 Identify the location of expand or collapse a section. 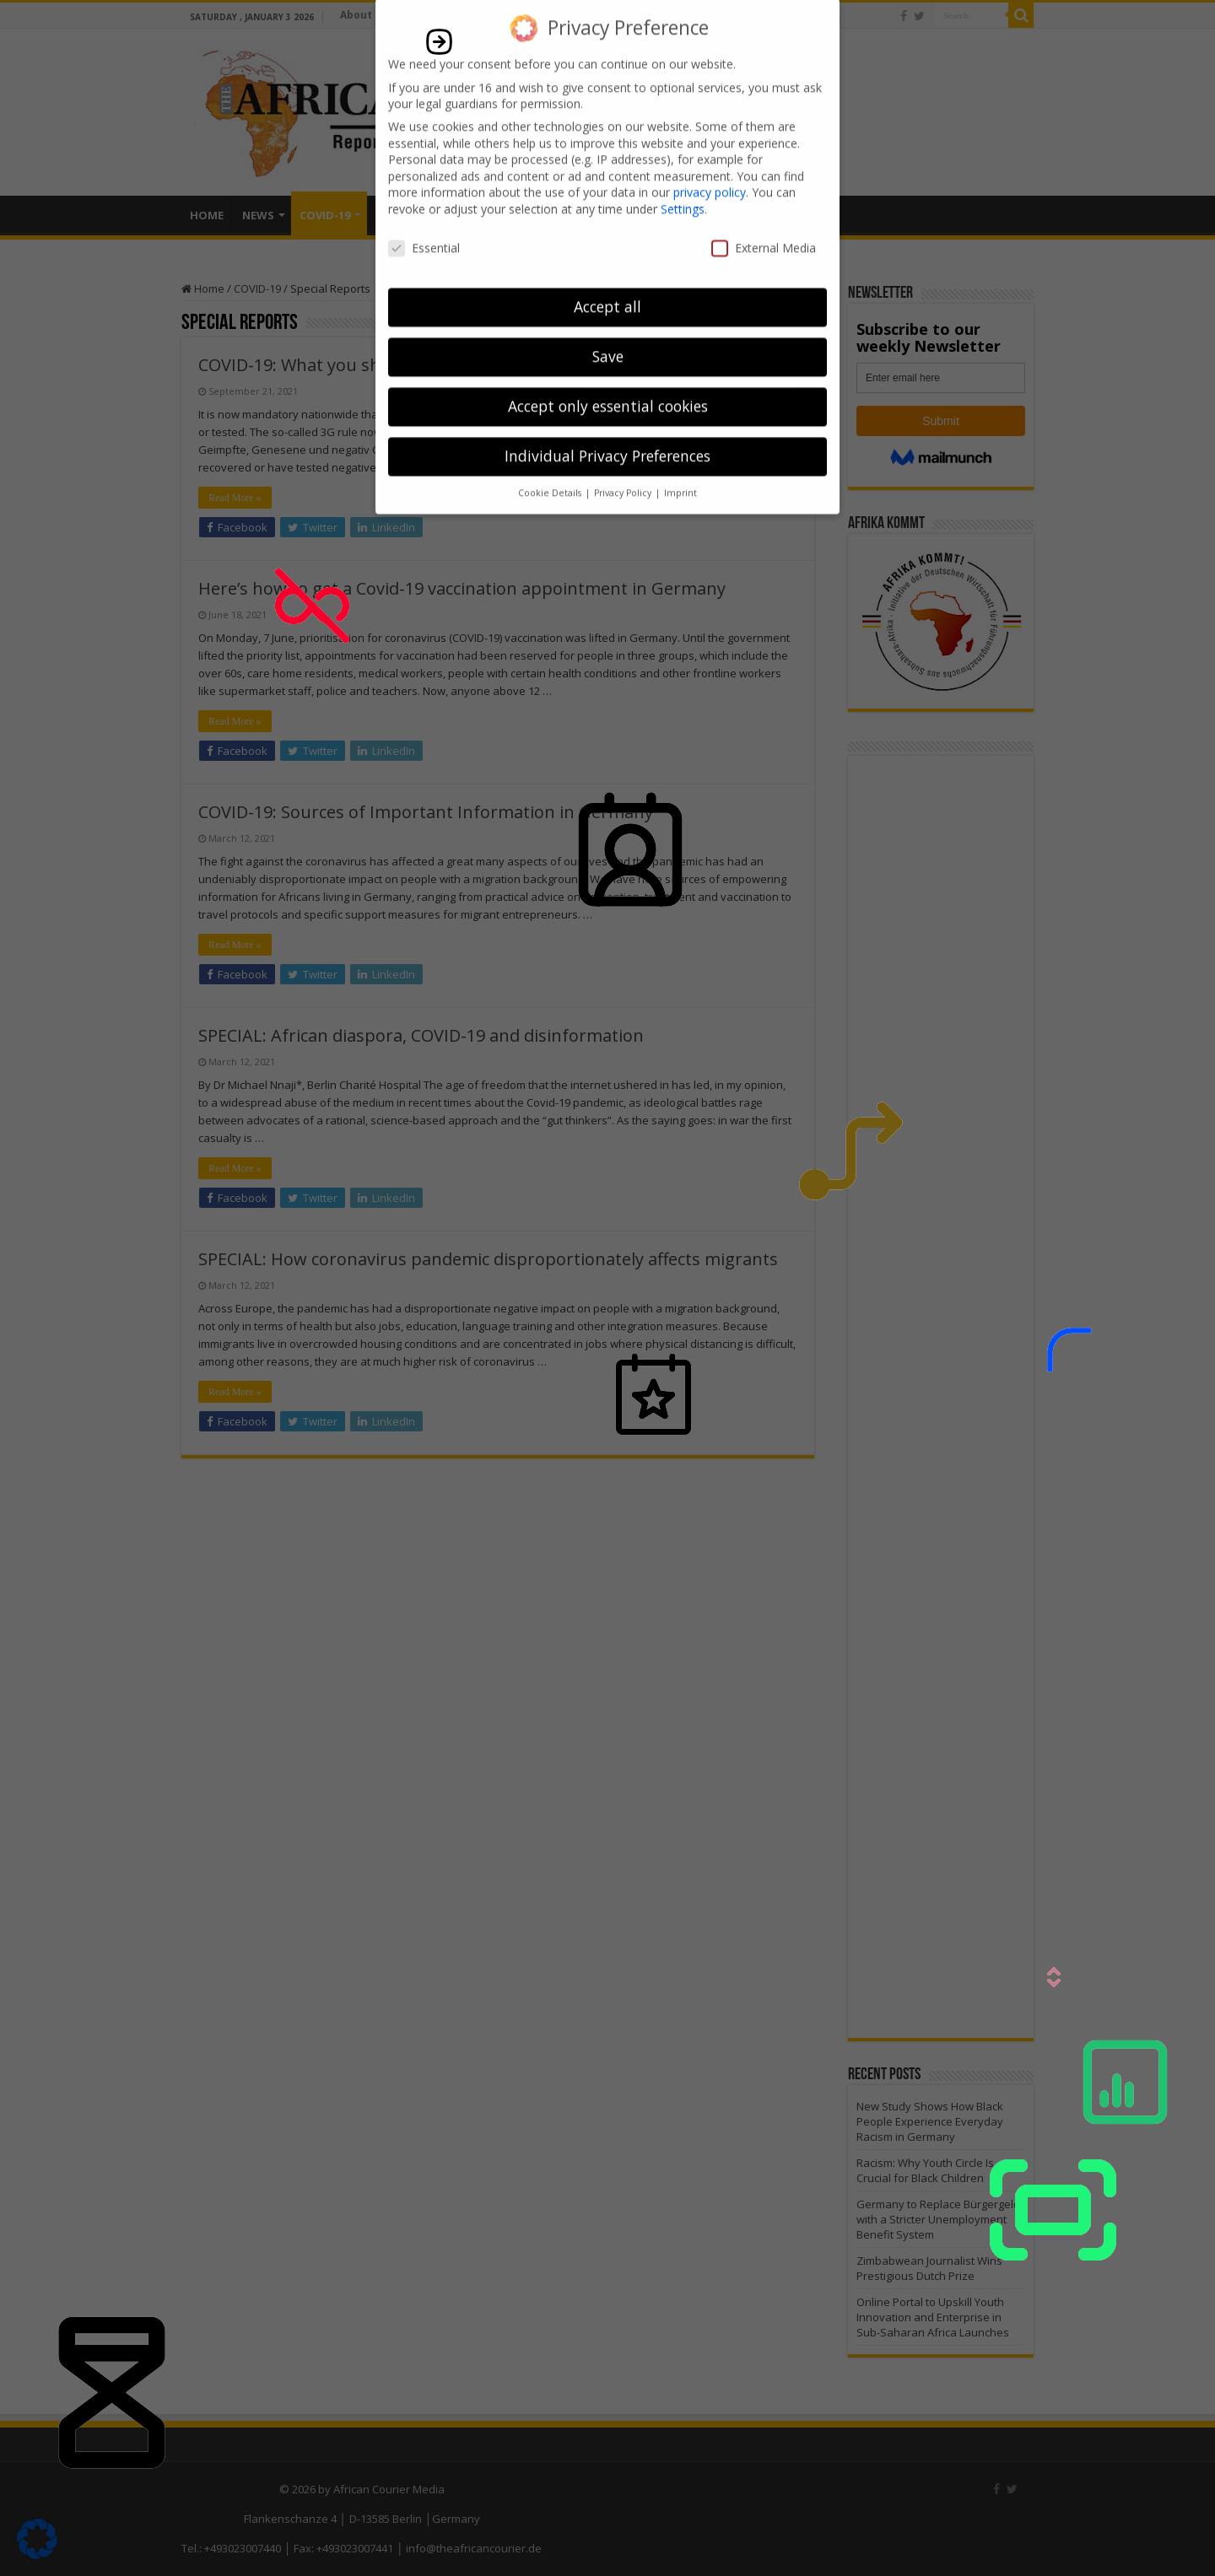
(1054, 1977).